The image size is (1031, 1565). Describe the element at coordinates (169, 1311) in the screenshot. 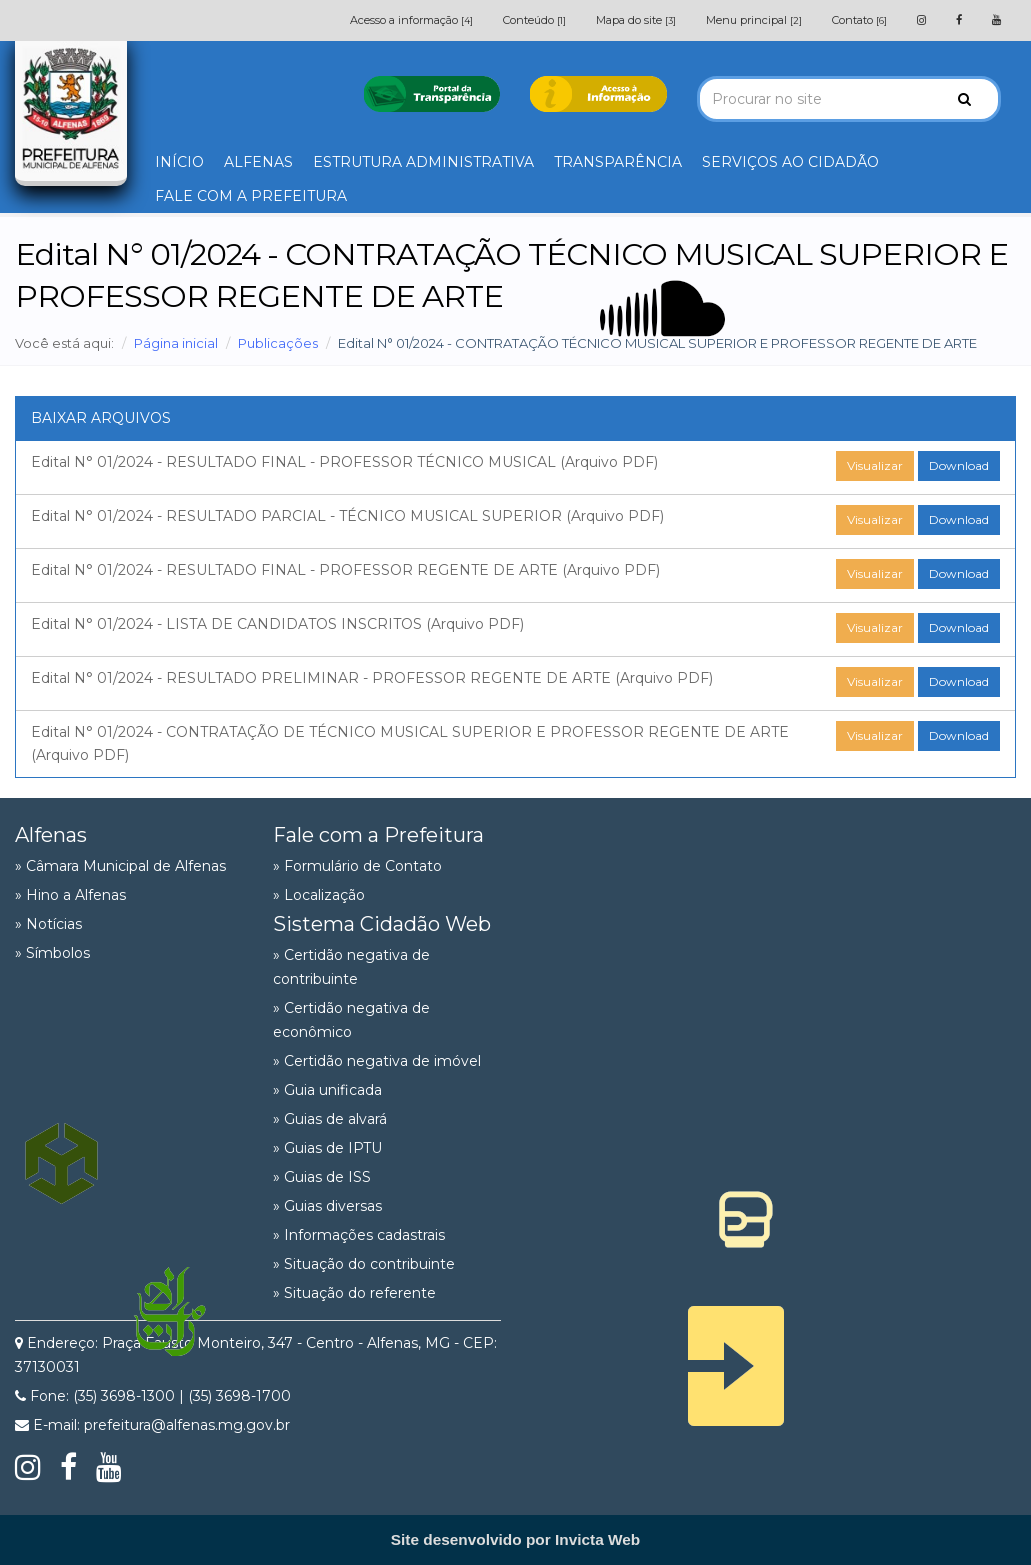

I see `emirates airline logo` at that location.